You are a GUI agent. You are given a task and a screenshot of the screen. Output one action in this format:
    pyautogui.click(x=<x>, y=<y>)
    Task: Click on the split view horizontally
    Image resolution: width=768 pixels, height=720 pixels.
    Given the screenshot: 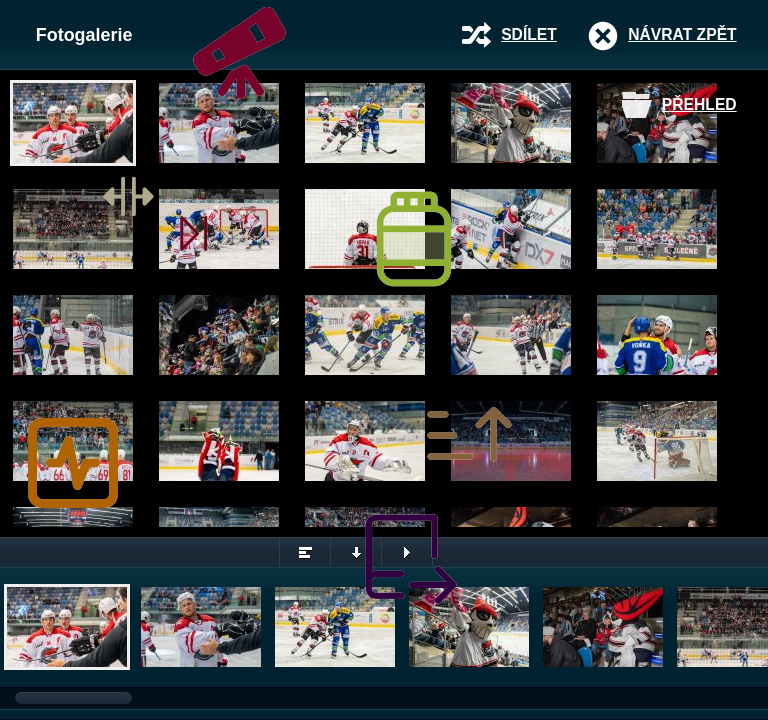 What is the action you would take?
    pyautogui.click(x=128, y=196)
    